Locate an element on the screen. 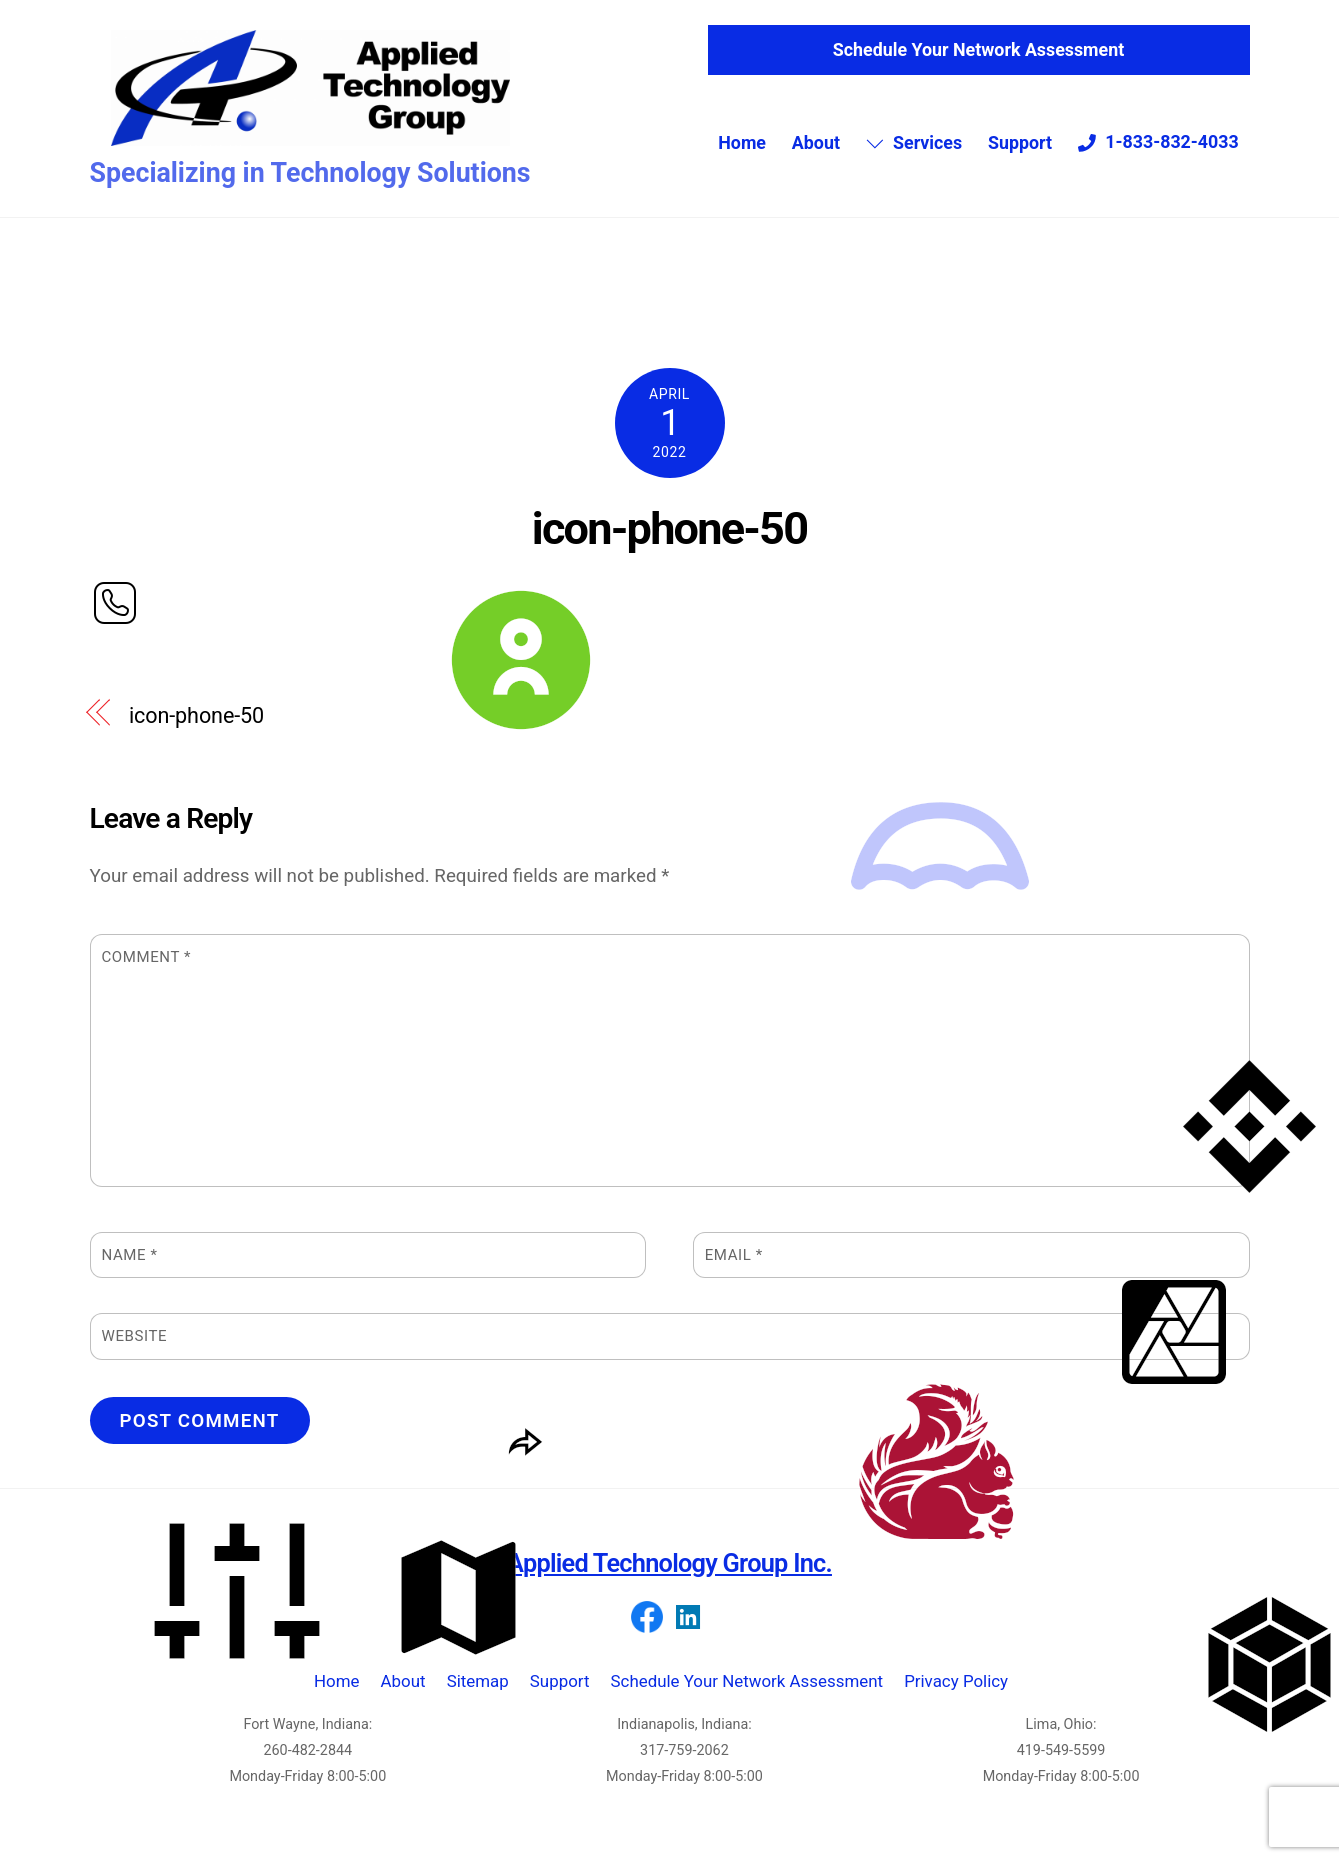  open umbrel home server dashboard is located at coordinates (940, 846).